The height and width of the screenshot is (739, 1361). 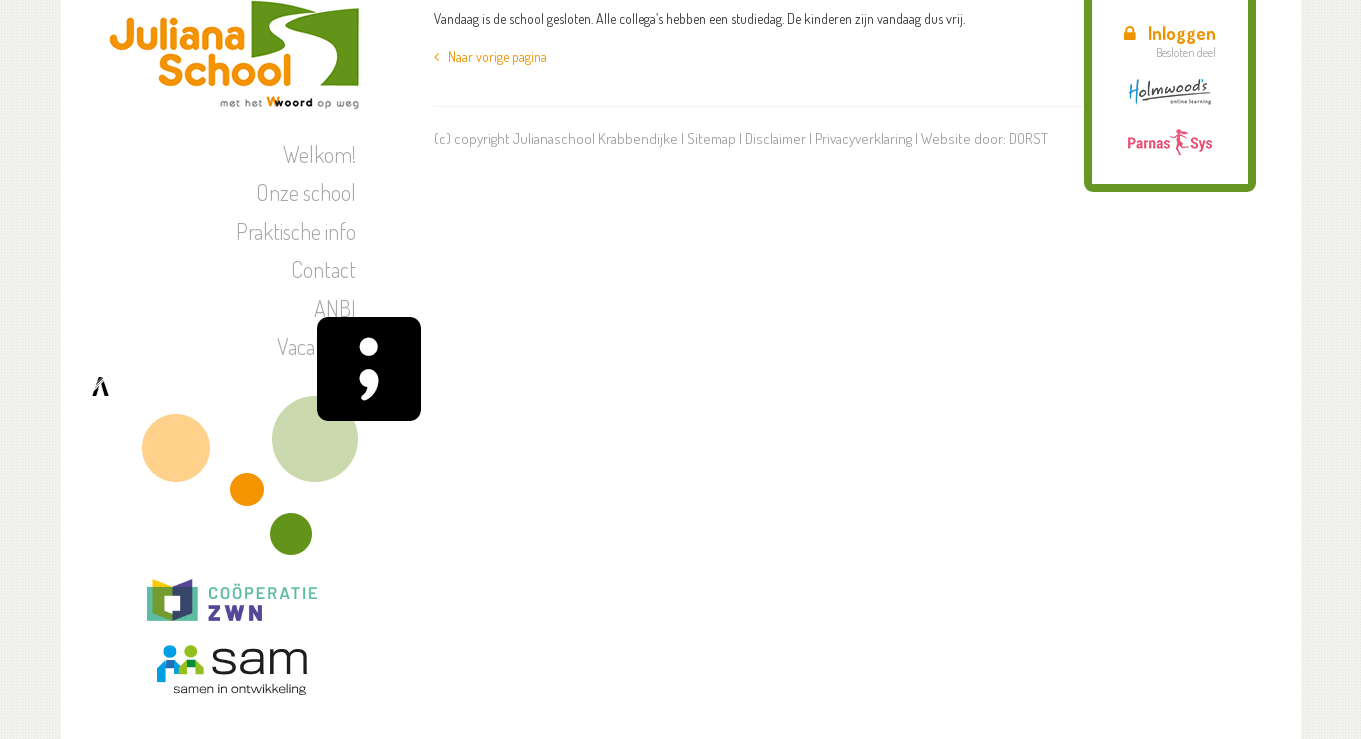 I want to click on open tldraw whiteboard application, so click(x=369, y=369).